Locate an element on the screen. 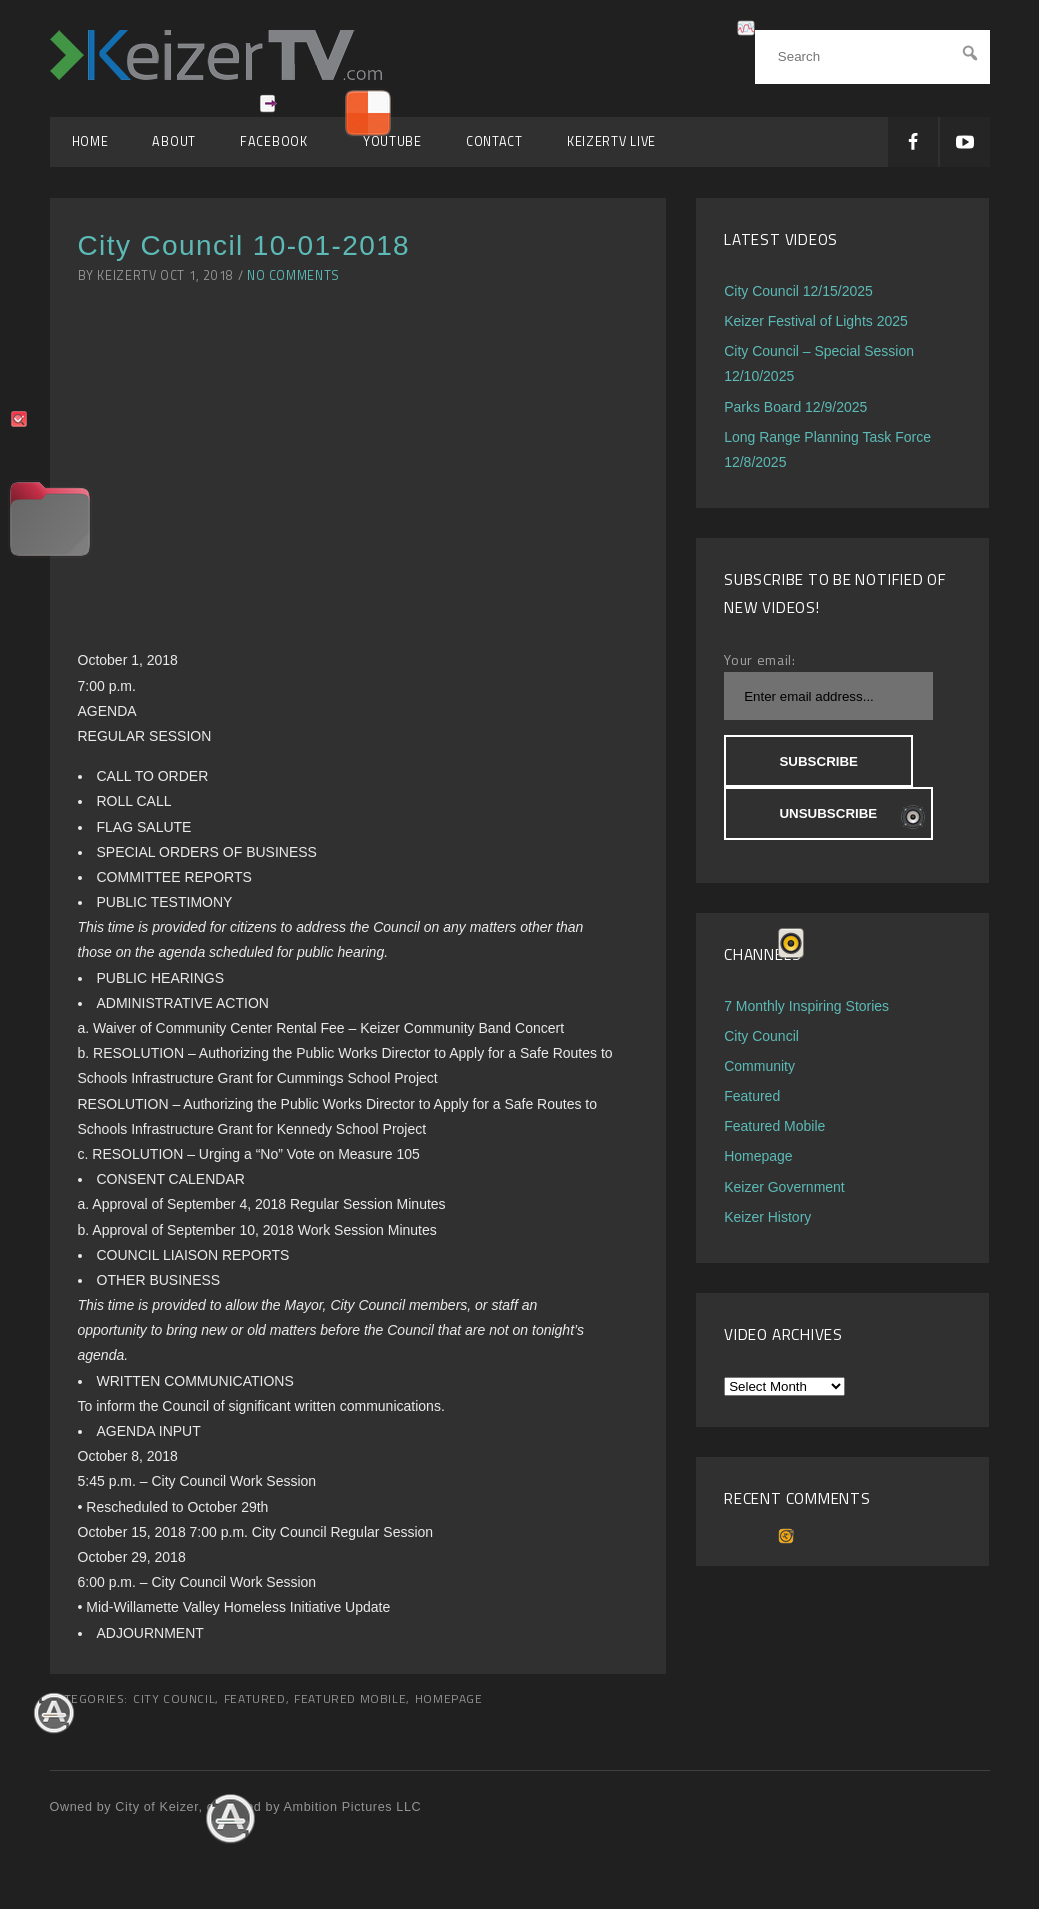 This screenshot has height=1909, width=1039. open dconf editor to modify system settings is located at coordinates (19, 419).